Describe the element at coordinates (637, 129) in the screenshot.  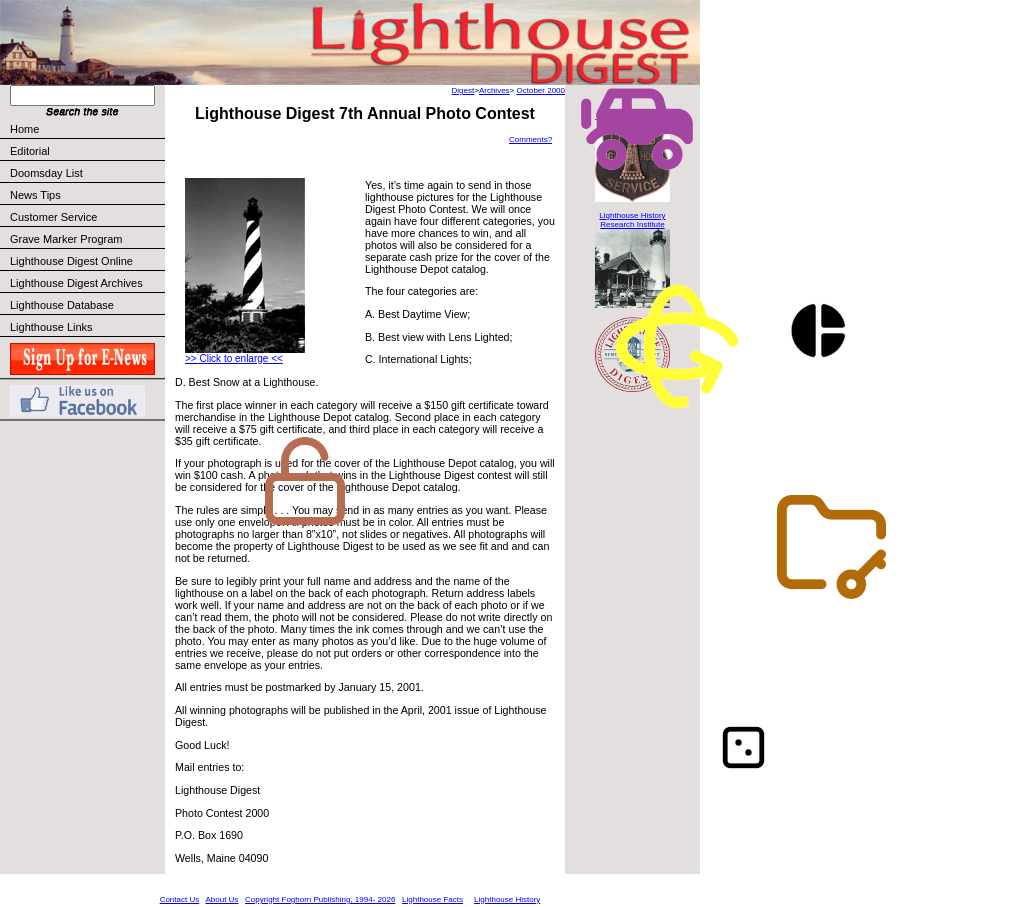
I see `select SUV as vehicle type` at that location.